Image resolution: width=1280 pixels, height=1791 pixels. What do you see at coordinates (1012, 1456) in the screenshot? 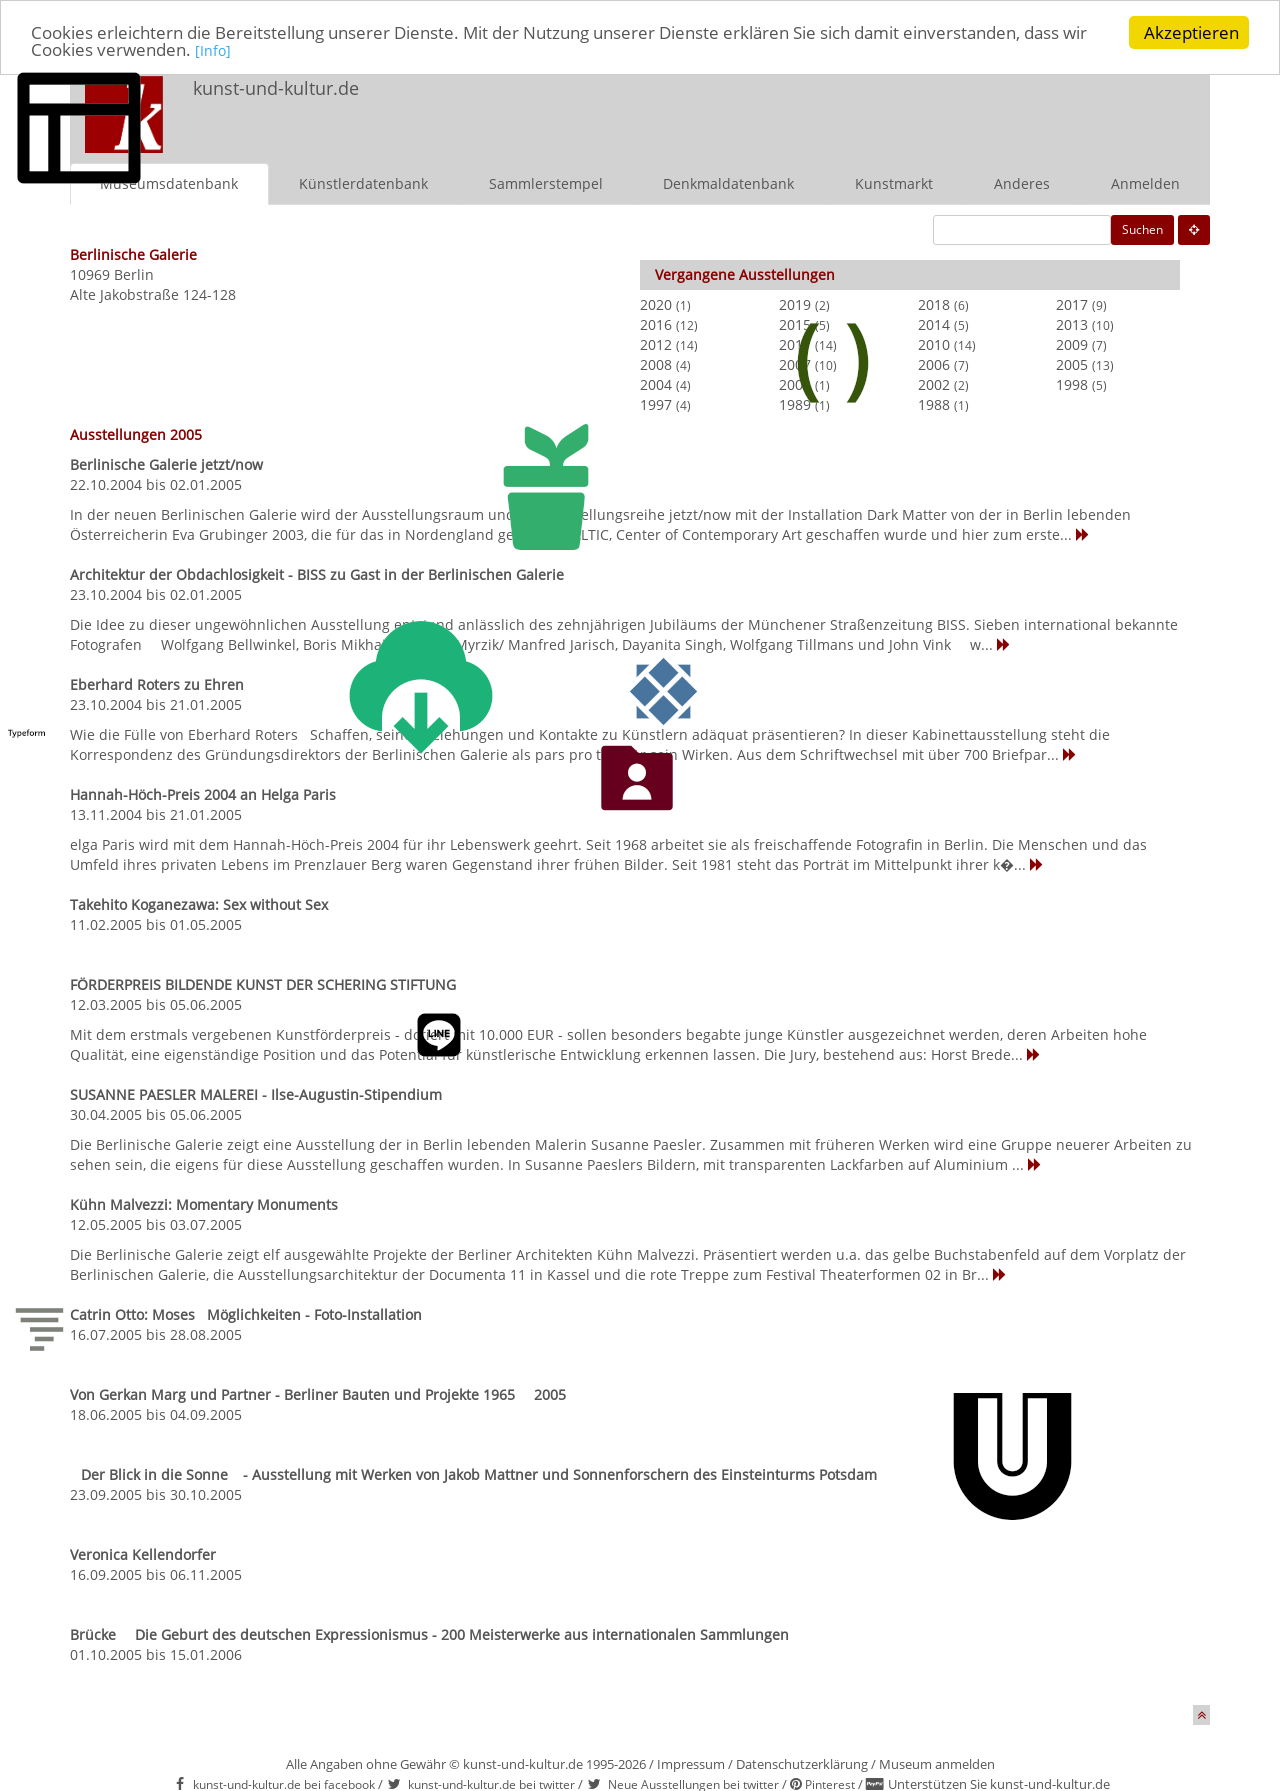
I see `vueuse library logo` at bounding box center [1012, 1456].